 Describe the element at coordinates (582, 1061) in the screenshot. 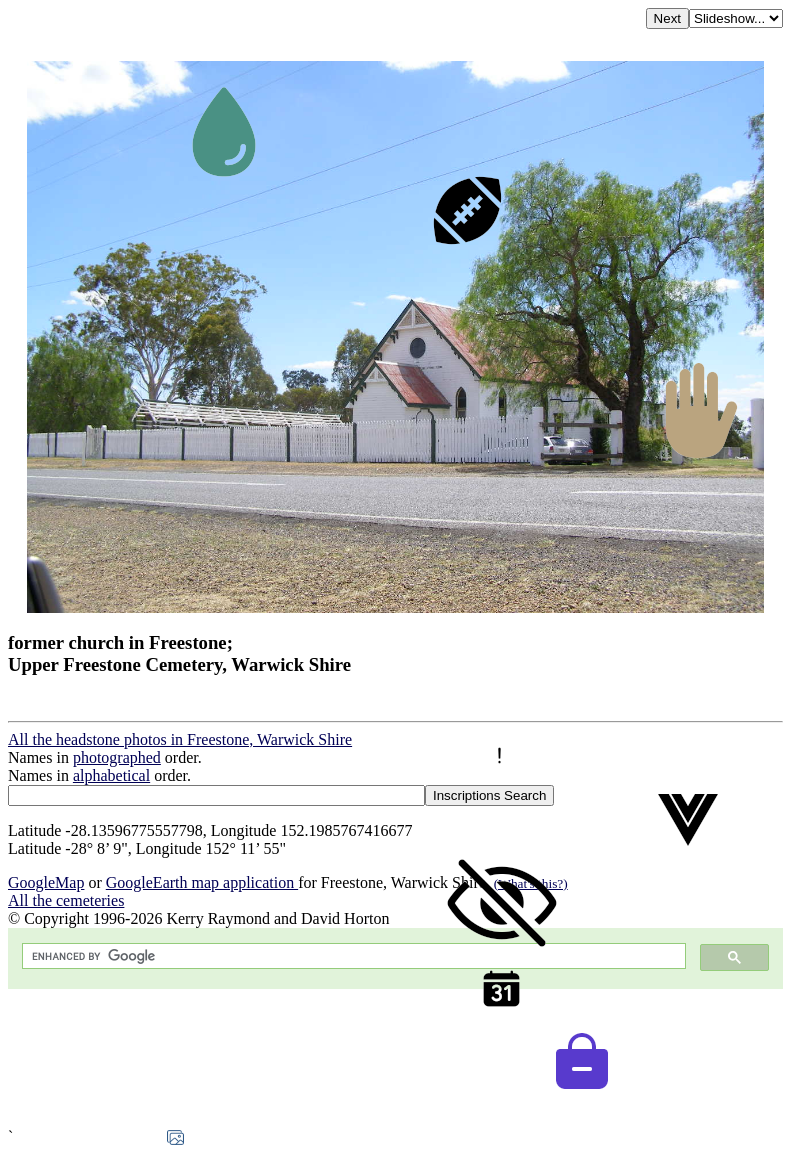

I see `remove item from shopping bag` at that location.